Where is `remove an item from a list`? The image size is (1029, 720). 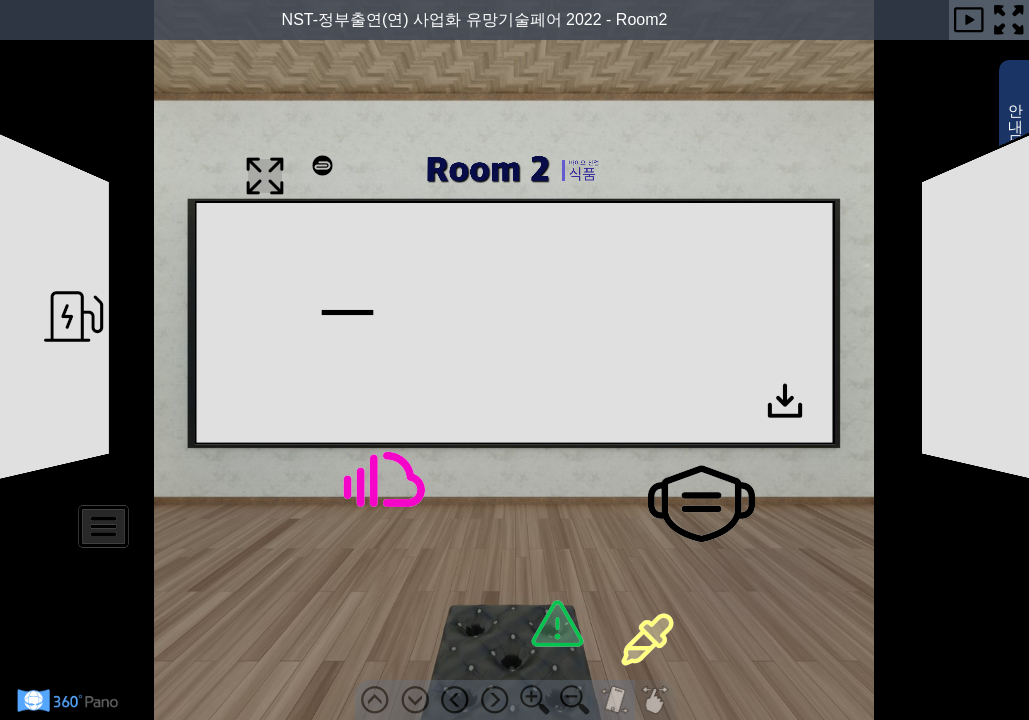
remove an item from a list is located at coordinates (347, 312).